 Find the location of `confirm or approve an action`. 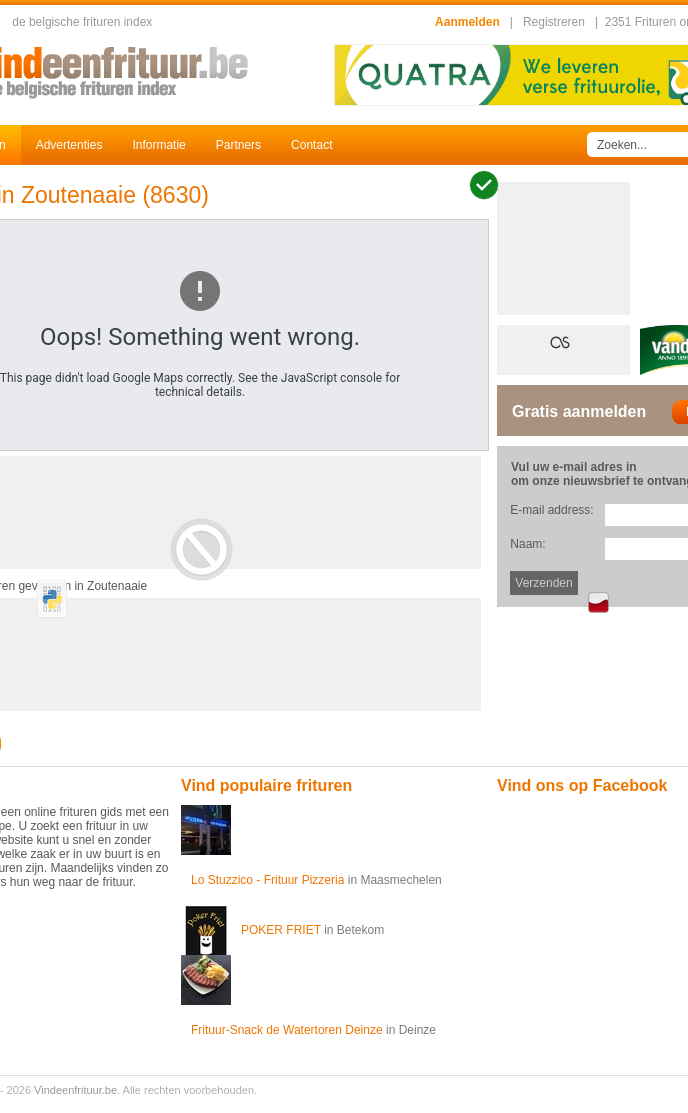

confirm or approve an action is located at coordinates (484, 185).